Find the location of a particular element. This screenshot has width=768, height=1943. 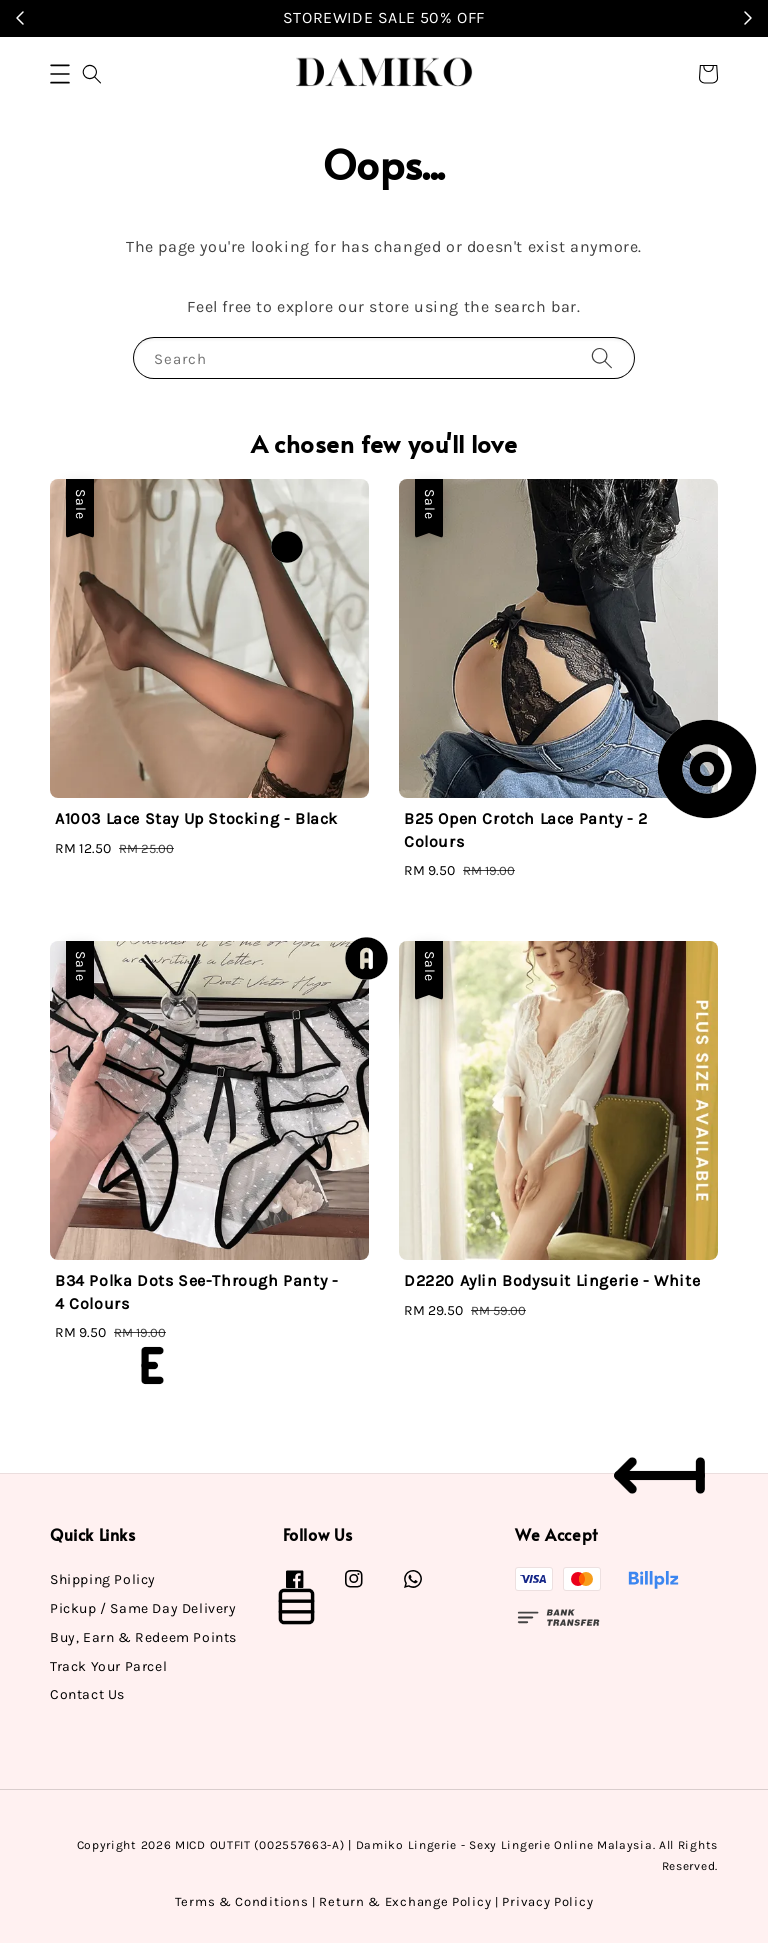

indicates 100% completion is located at coordinates (287, 547).